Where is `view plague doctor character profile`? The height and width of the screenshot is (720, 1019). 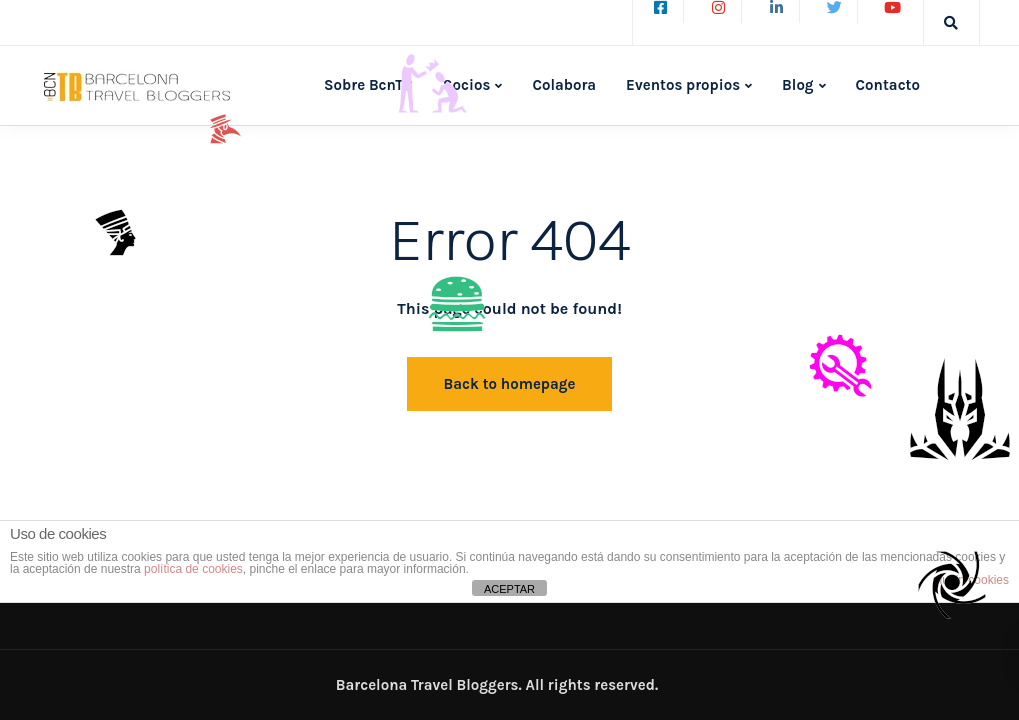
view plague doctor character profile is located at coordinates (225, 128).